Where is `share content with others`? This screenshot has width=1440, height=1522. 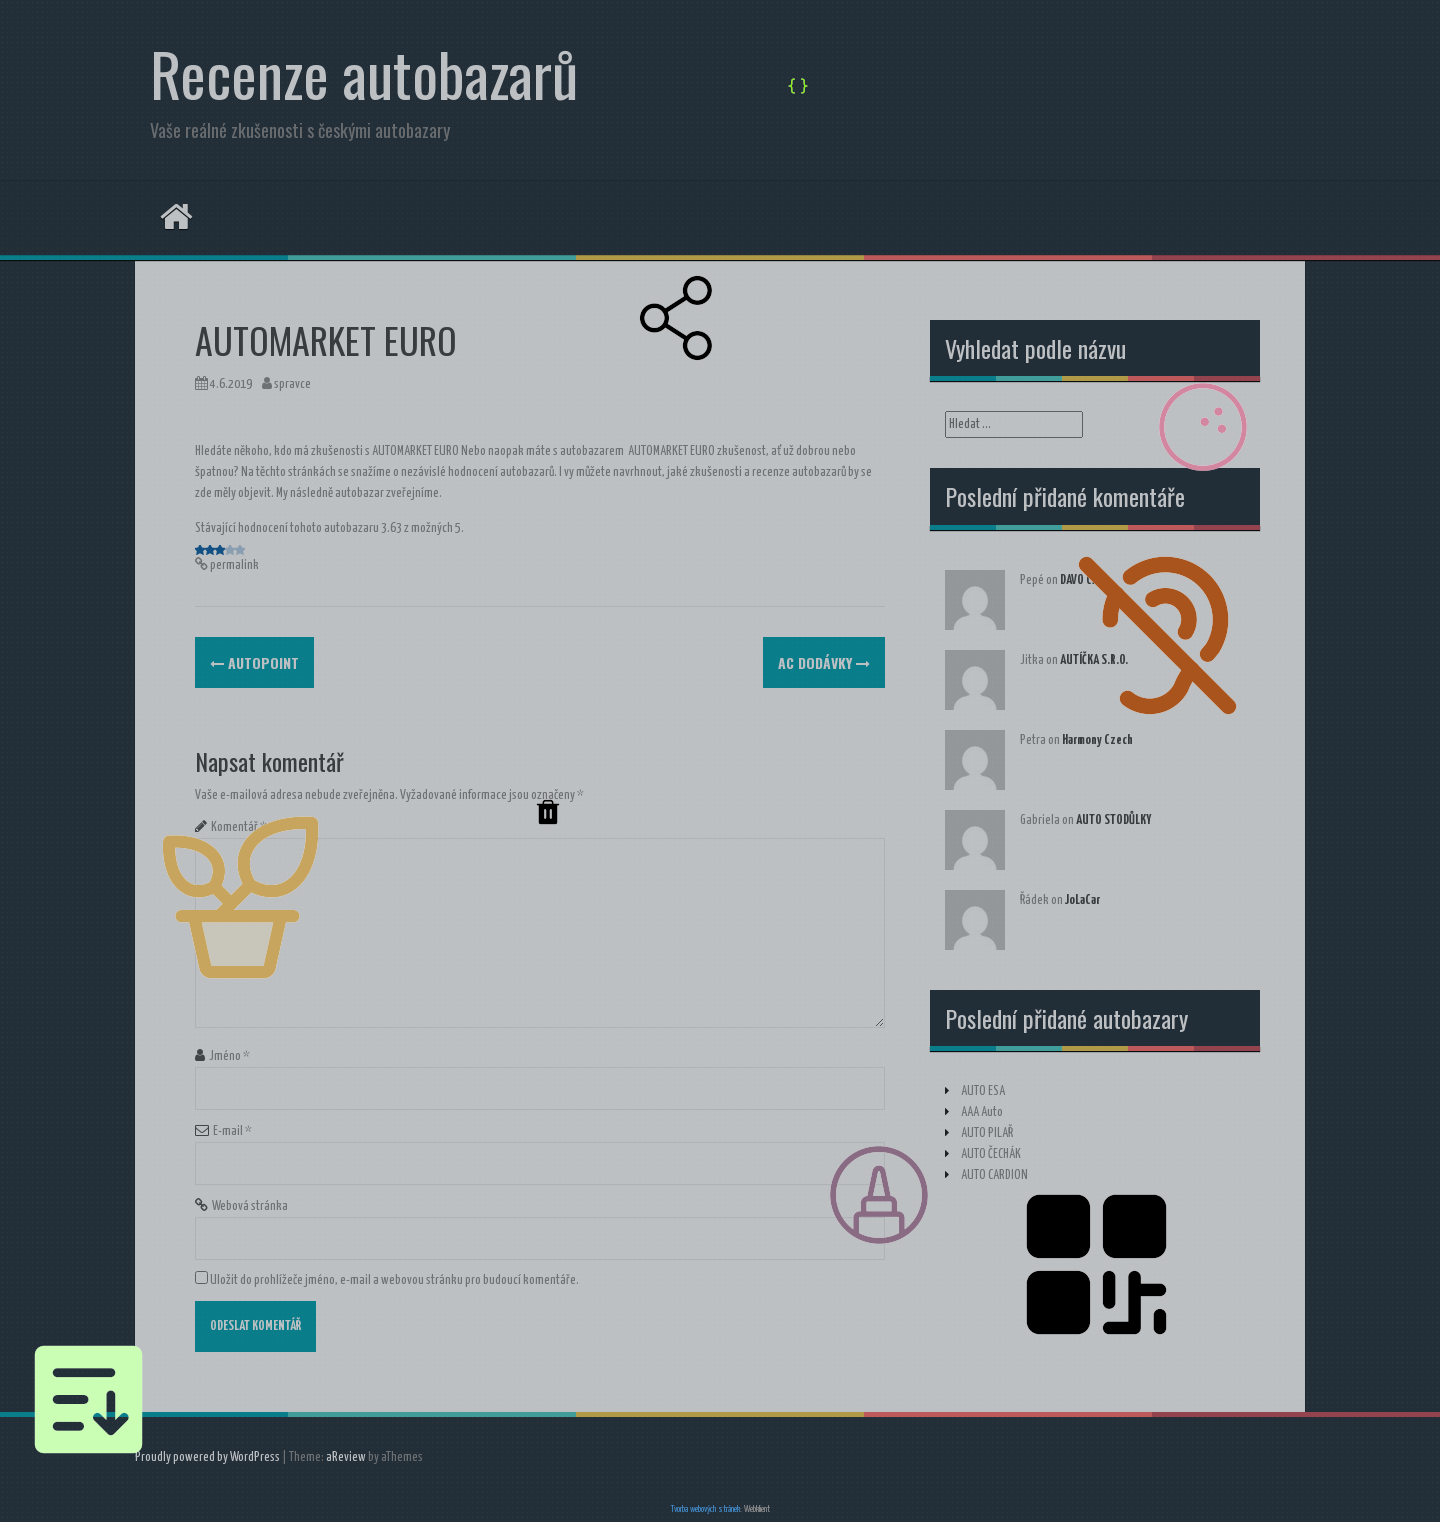
share content with others is located at coordinates (679, 318).